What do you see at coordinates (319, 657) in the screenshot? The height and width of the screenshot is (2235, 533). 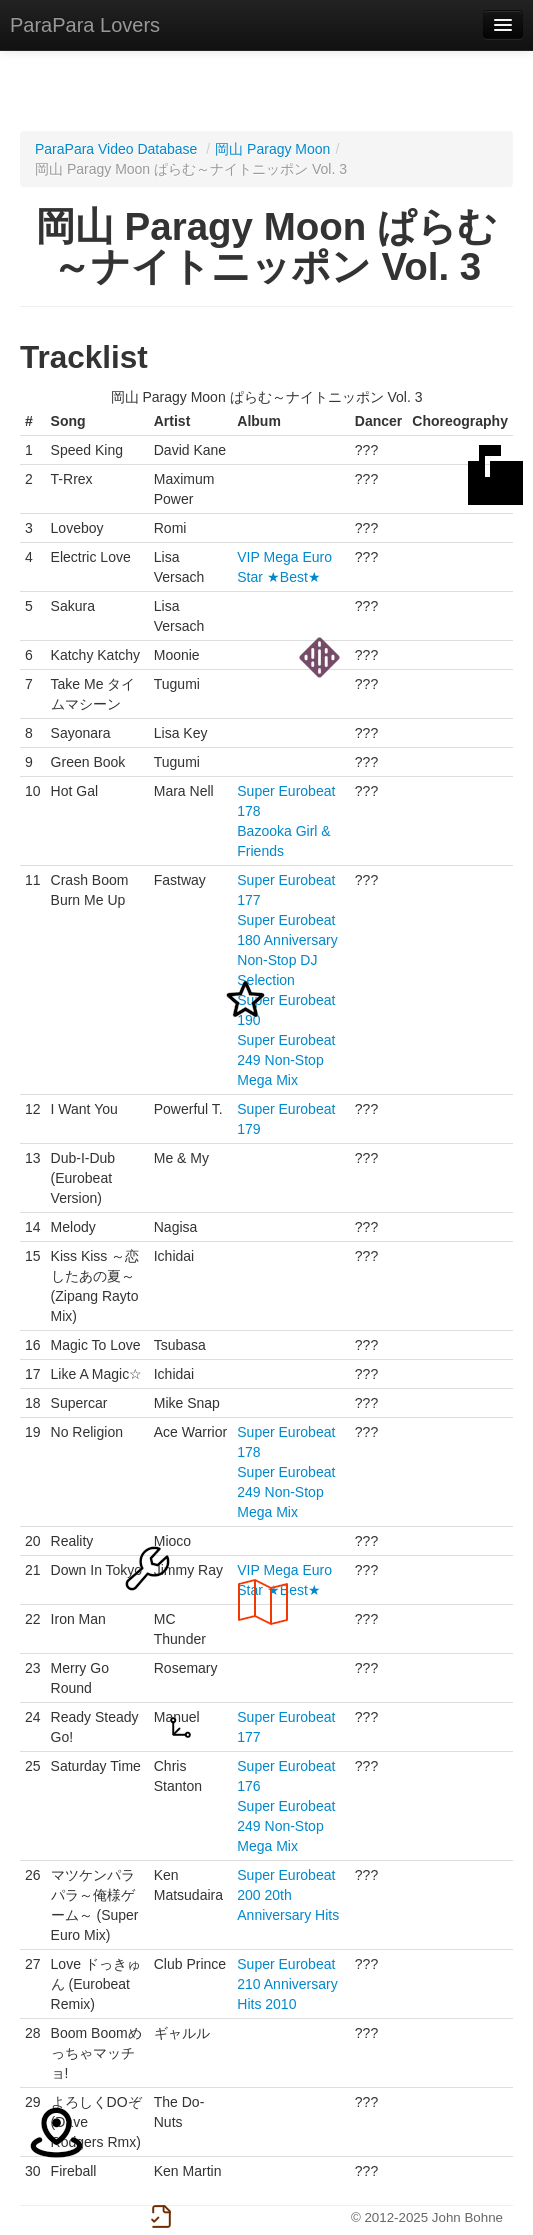 I see `open google podcasts app` at bounding box center [319, 657].